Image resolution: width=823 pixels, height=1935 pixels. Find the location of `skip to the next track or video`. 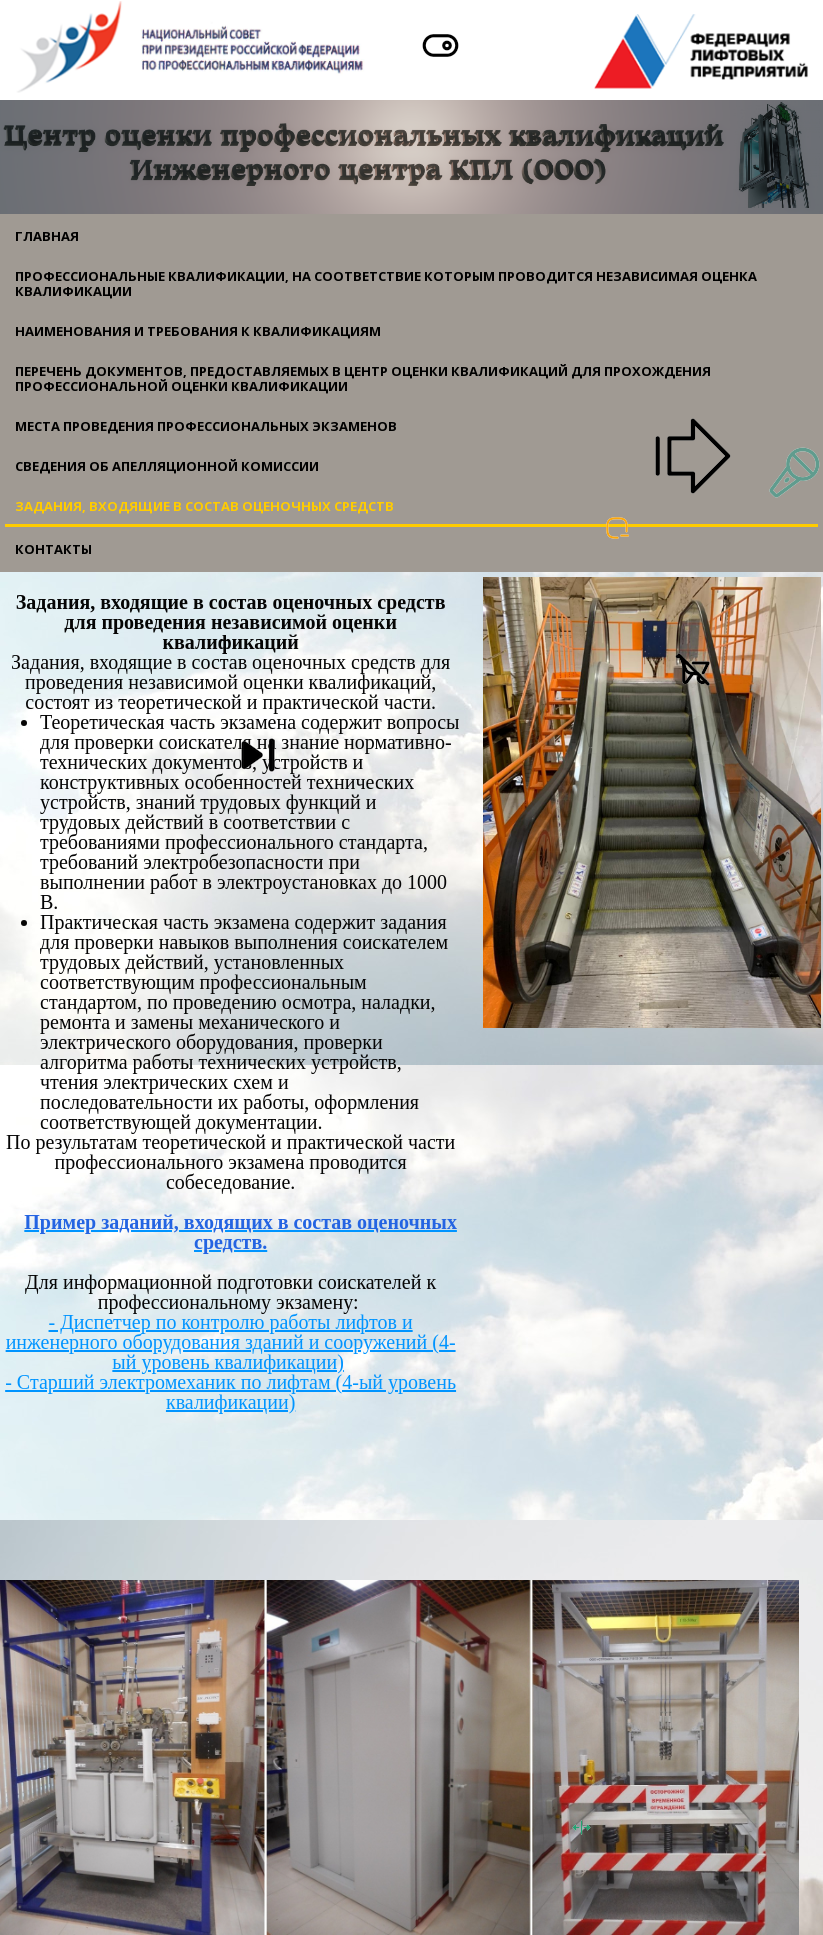

skip to the next track or video is located at coordinates (258, 755).